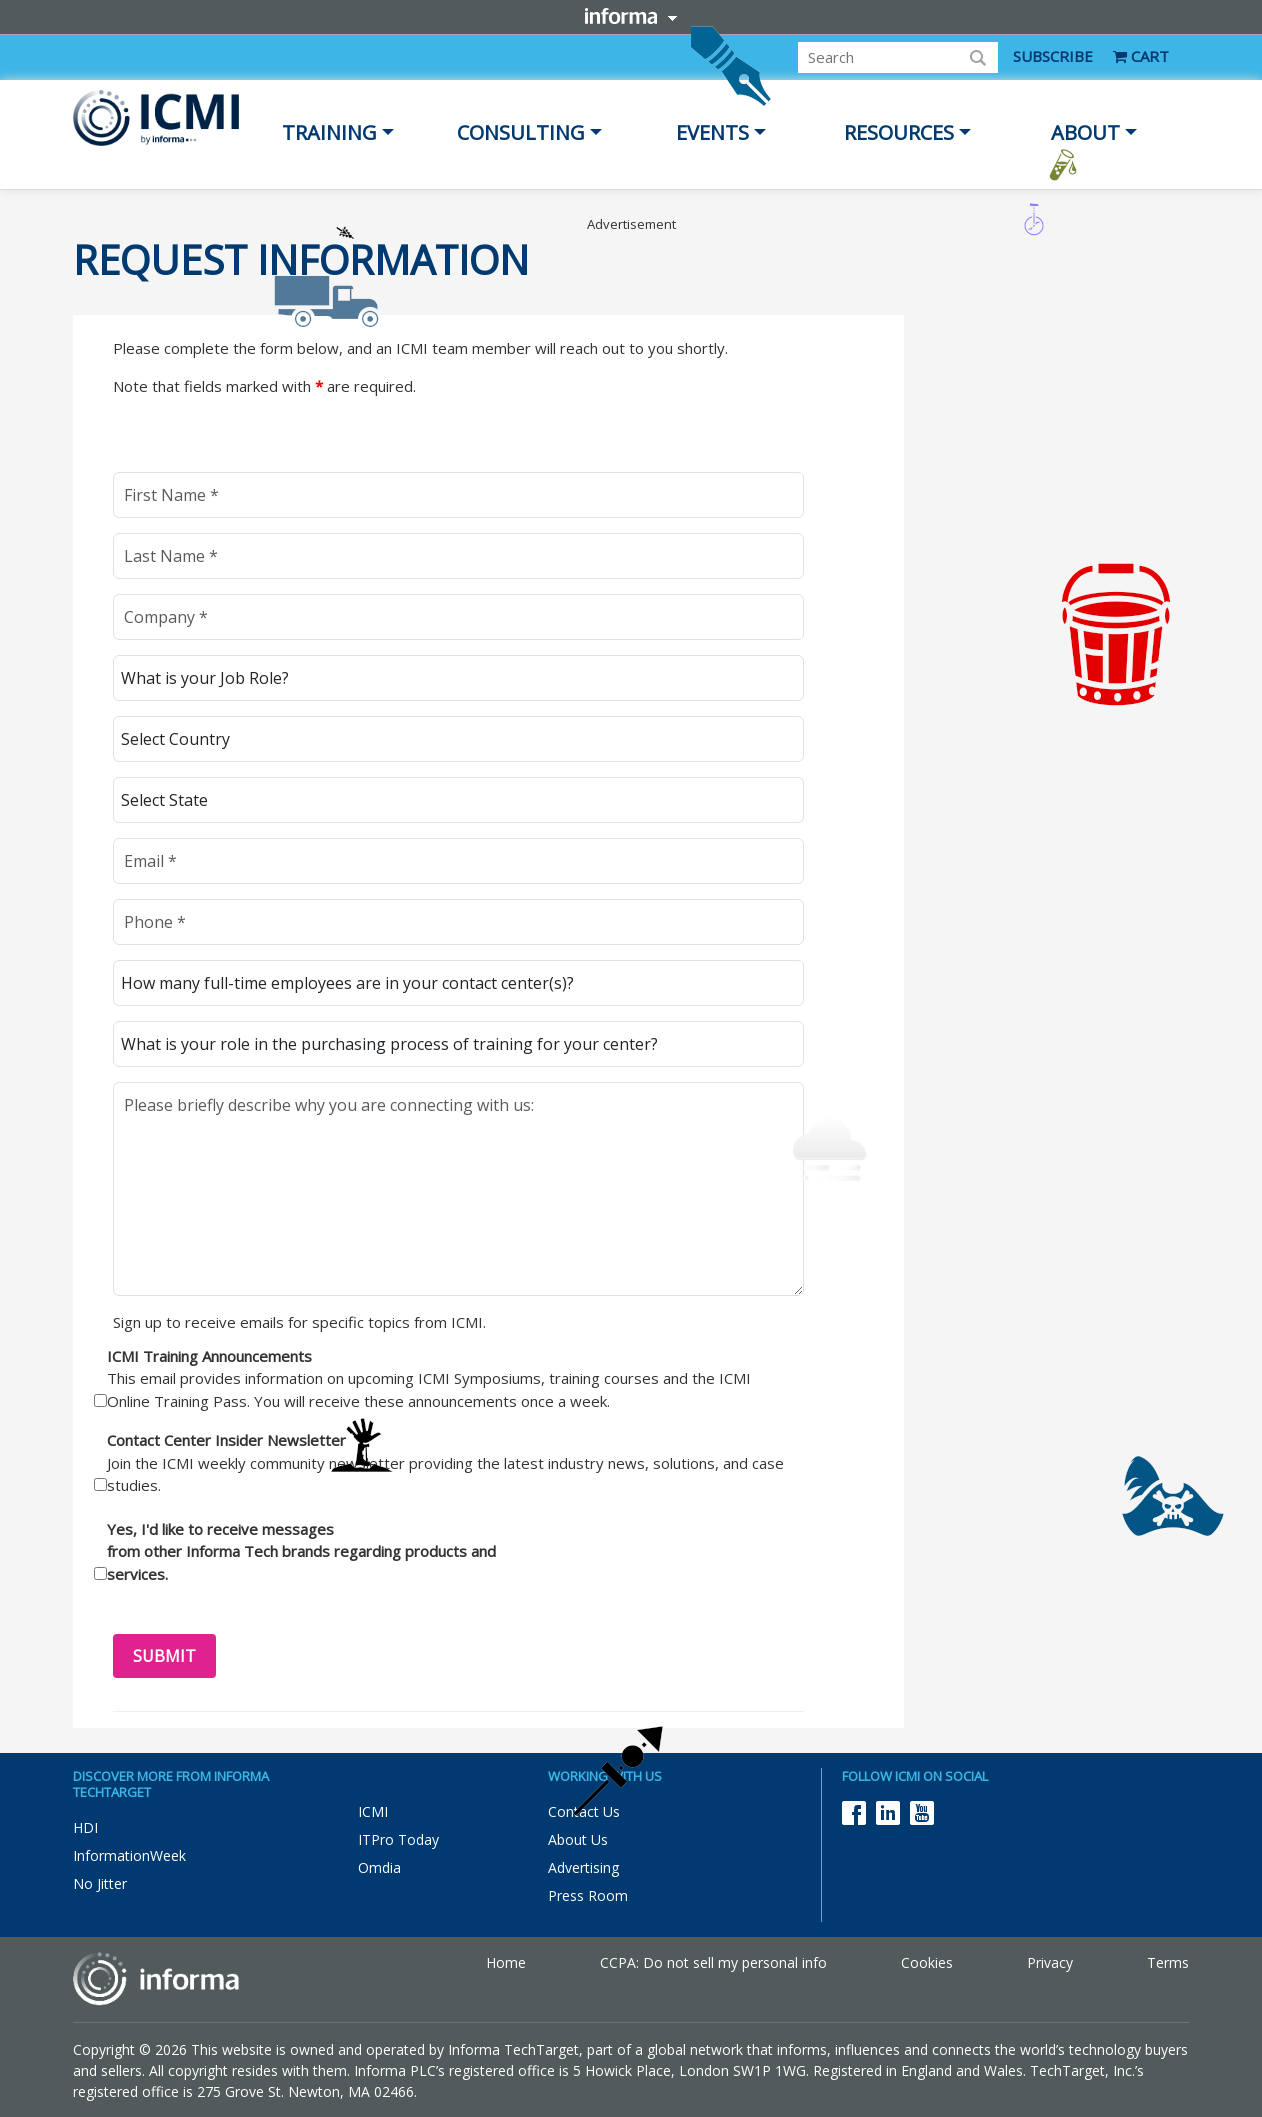 The image size is (1262, 2117). I want to click on compose a new document or note, so click(731, 66).